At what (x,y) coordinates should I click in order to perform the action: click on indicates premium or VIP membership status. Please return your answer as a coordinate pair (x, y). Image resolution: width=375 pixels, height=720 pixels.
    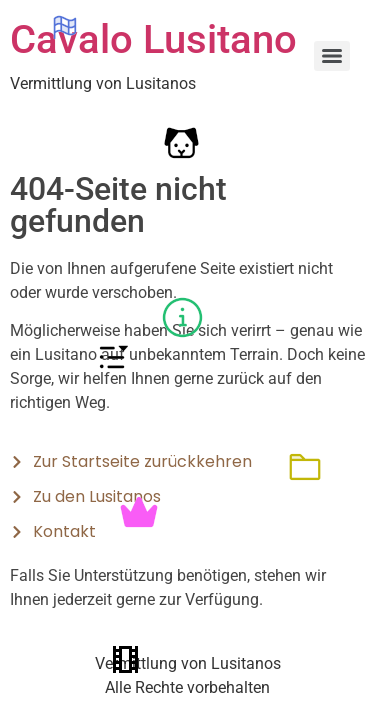
    Looking at the image, I should click on (139, 514).